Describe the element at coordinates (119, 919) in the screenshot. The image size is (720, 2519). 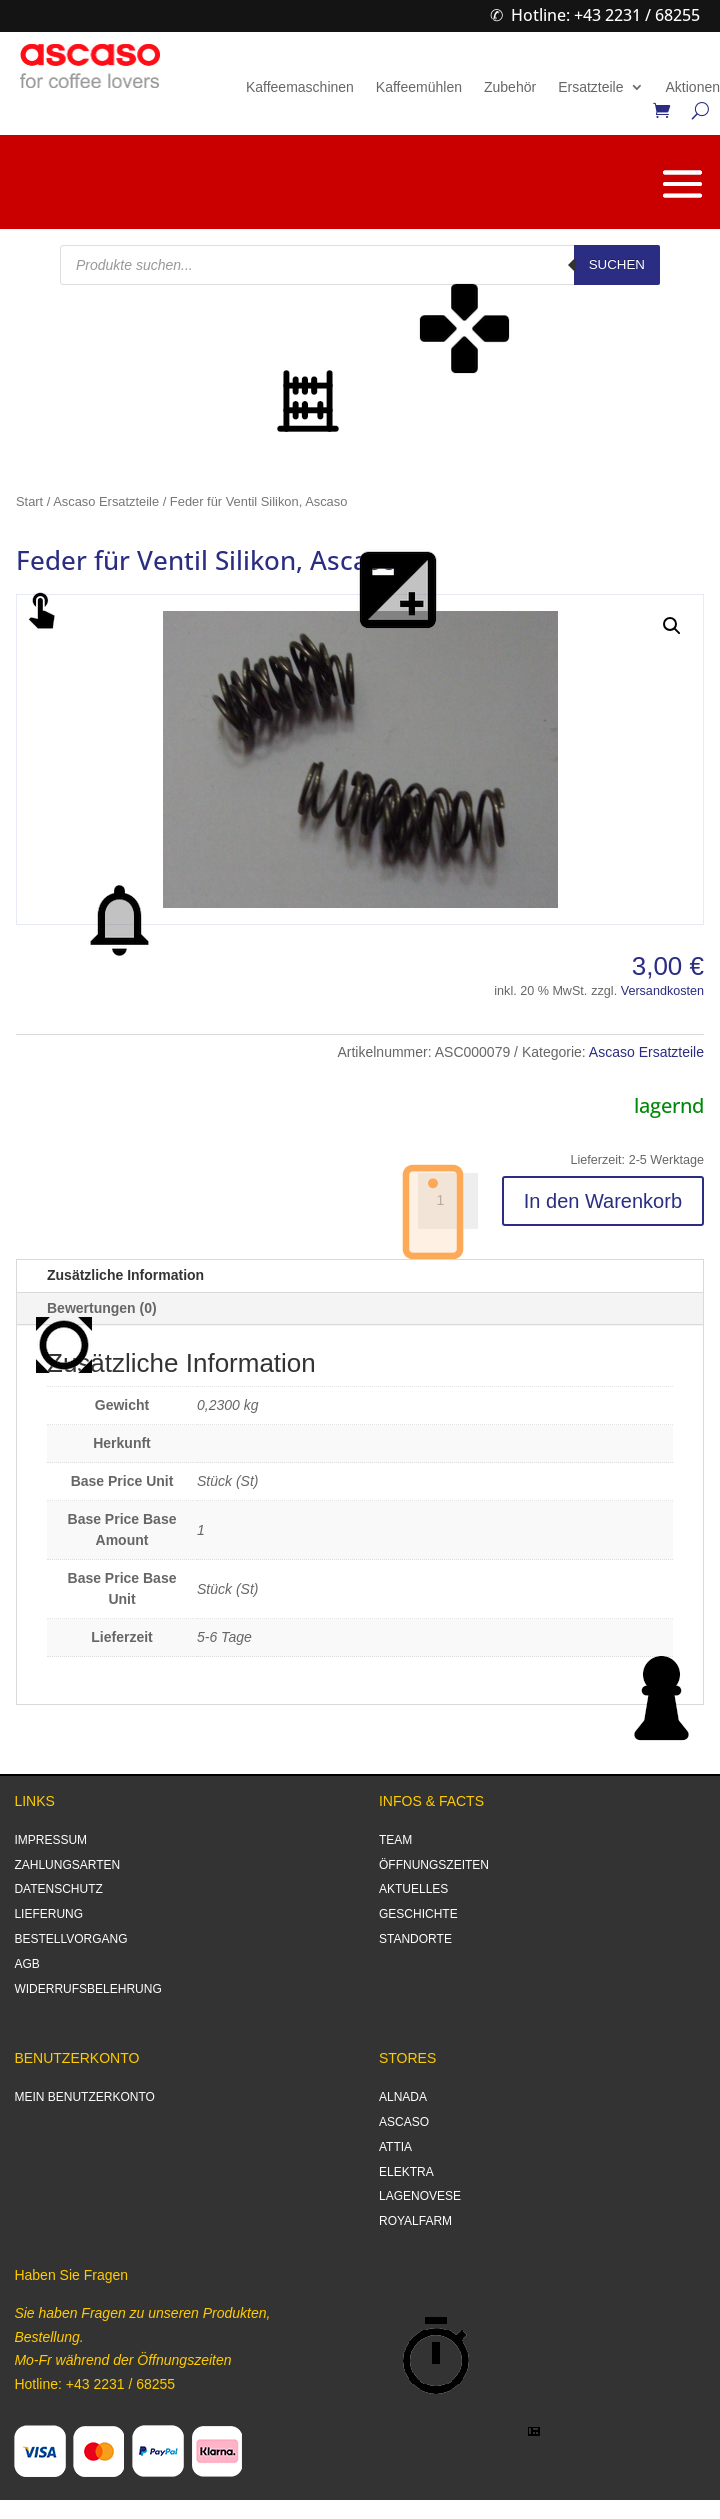
I see `view your notifications` at that location.